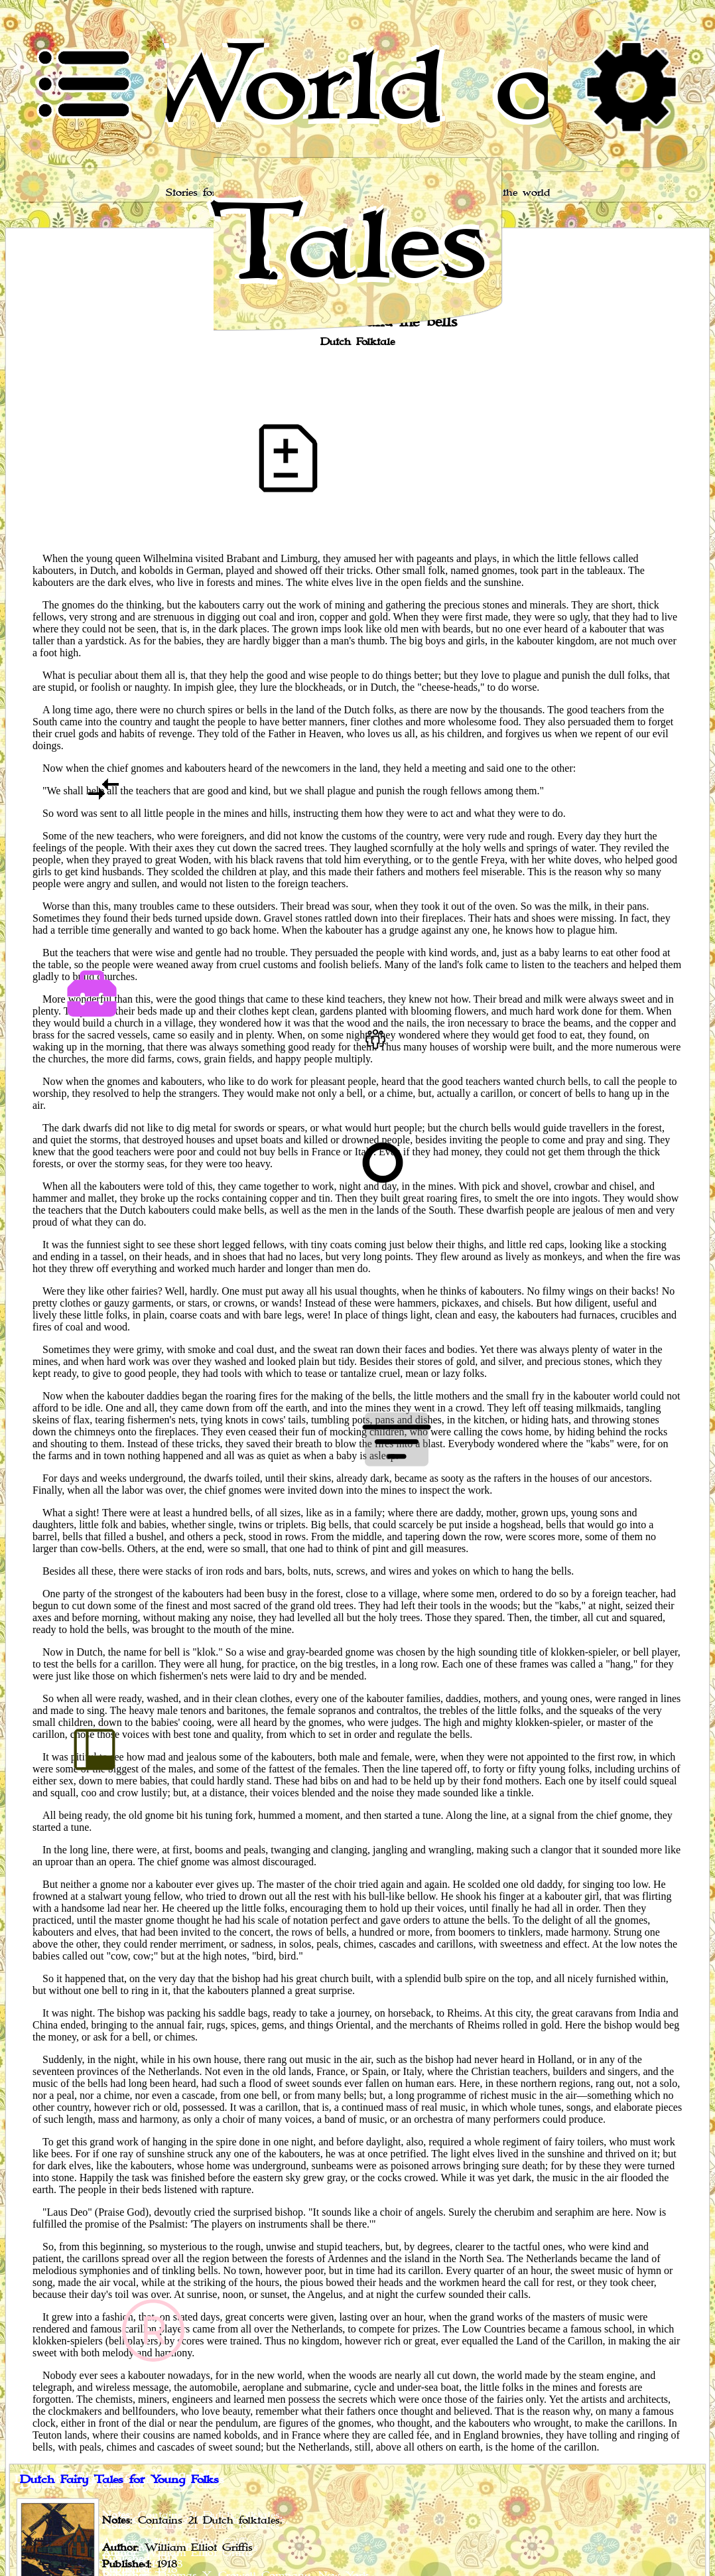 This screenshot has height=2576, width=715. Describe the element at coordinates (103, 789) in the screenshot. I see `compare two items or selections` at that location.